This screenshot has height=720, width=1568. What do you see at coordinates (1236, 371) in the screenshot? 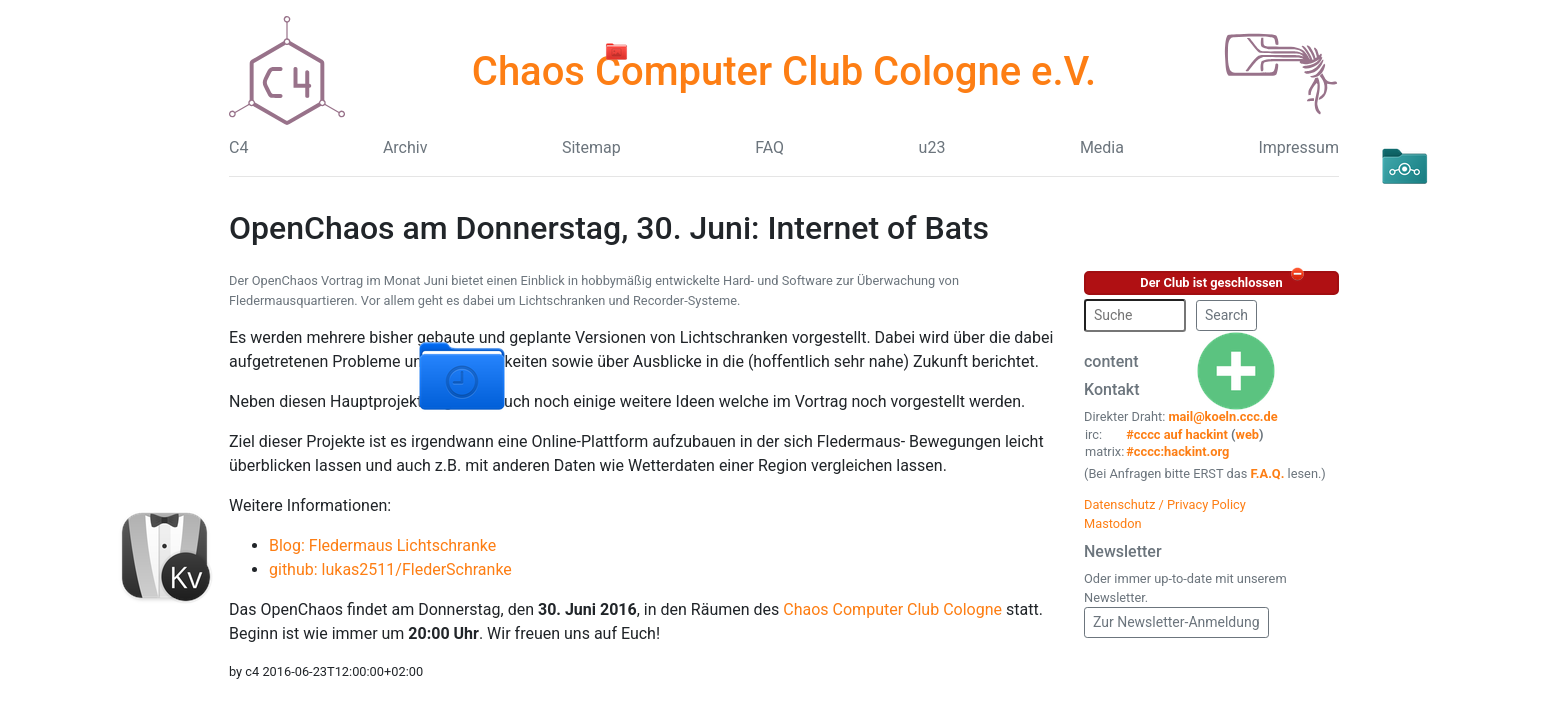
I see `indicates a newly added file in version control` at bounding box center [1236, 371].